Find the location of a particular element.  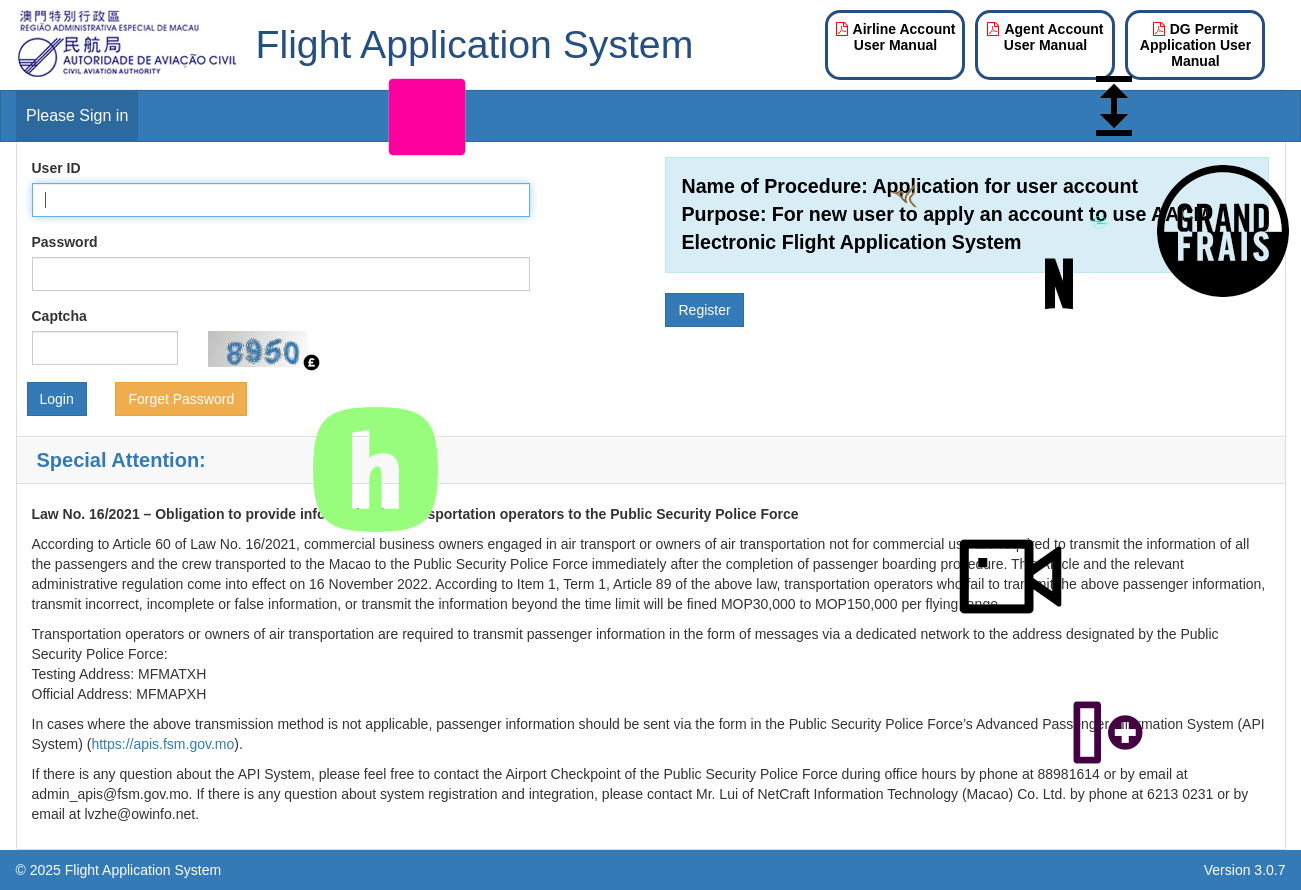

arlo smart home security app is located at coordinates (903, 195).